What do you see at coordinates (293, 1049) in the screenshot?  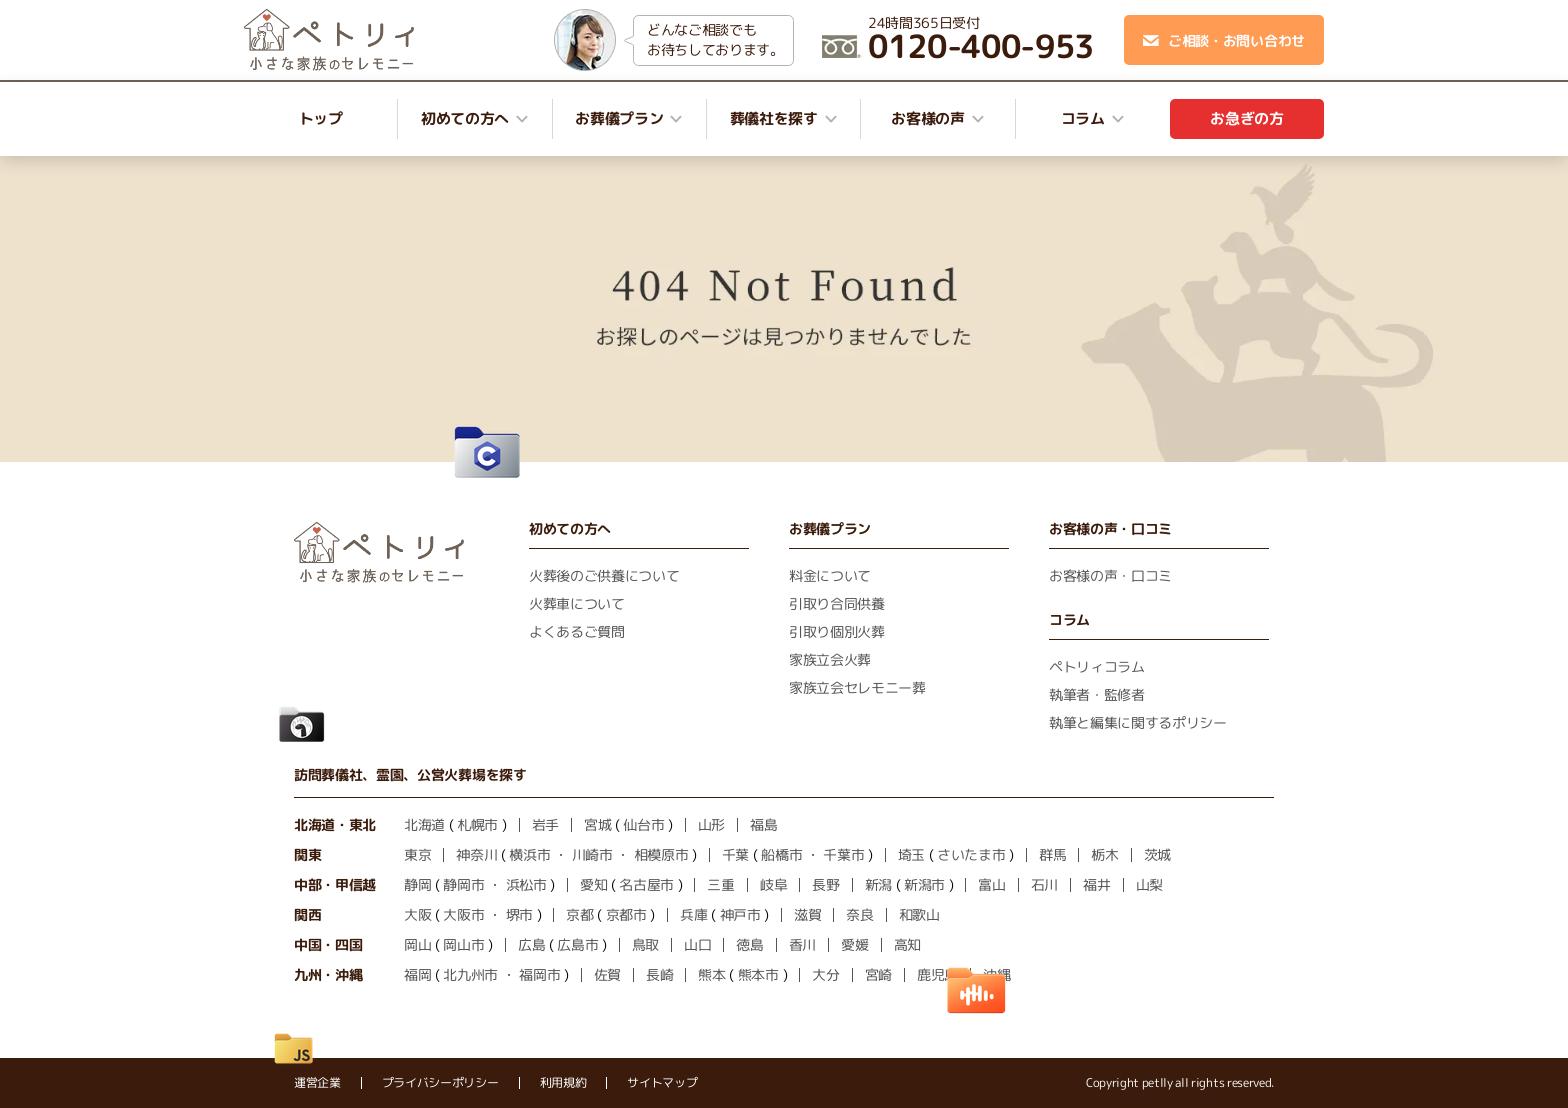 I see `open javascript project folder` at bounding box center [293, 1049].